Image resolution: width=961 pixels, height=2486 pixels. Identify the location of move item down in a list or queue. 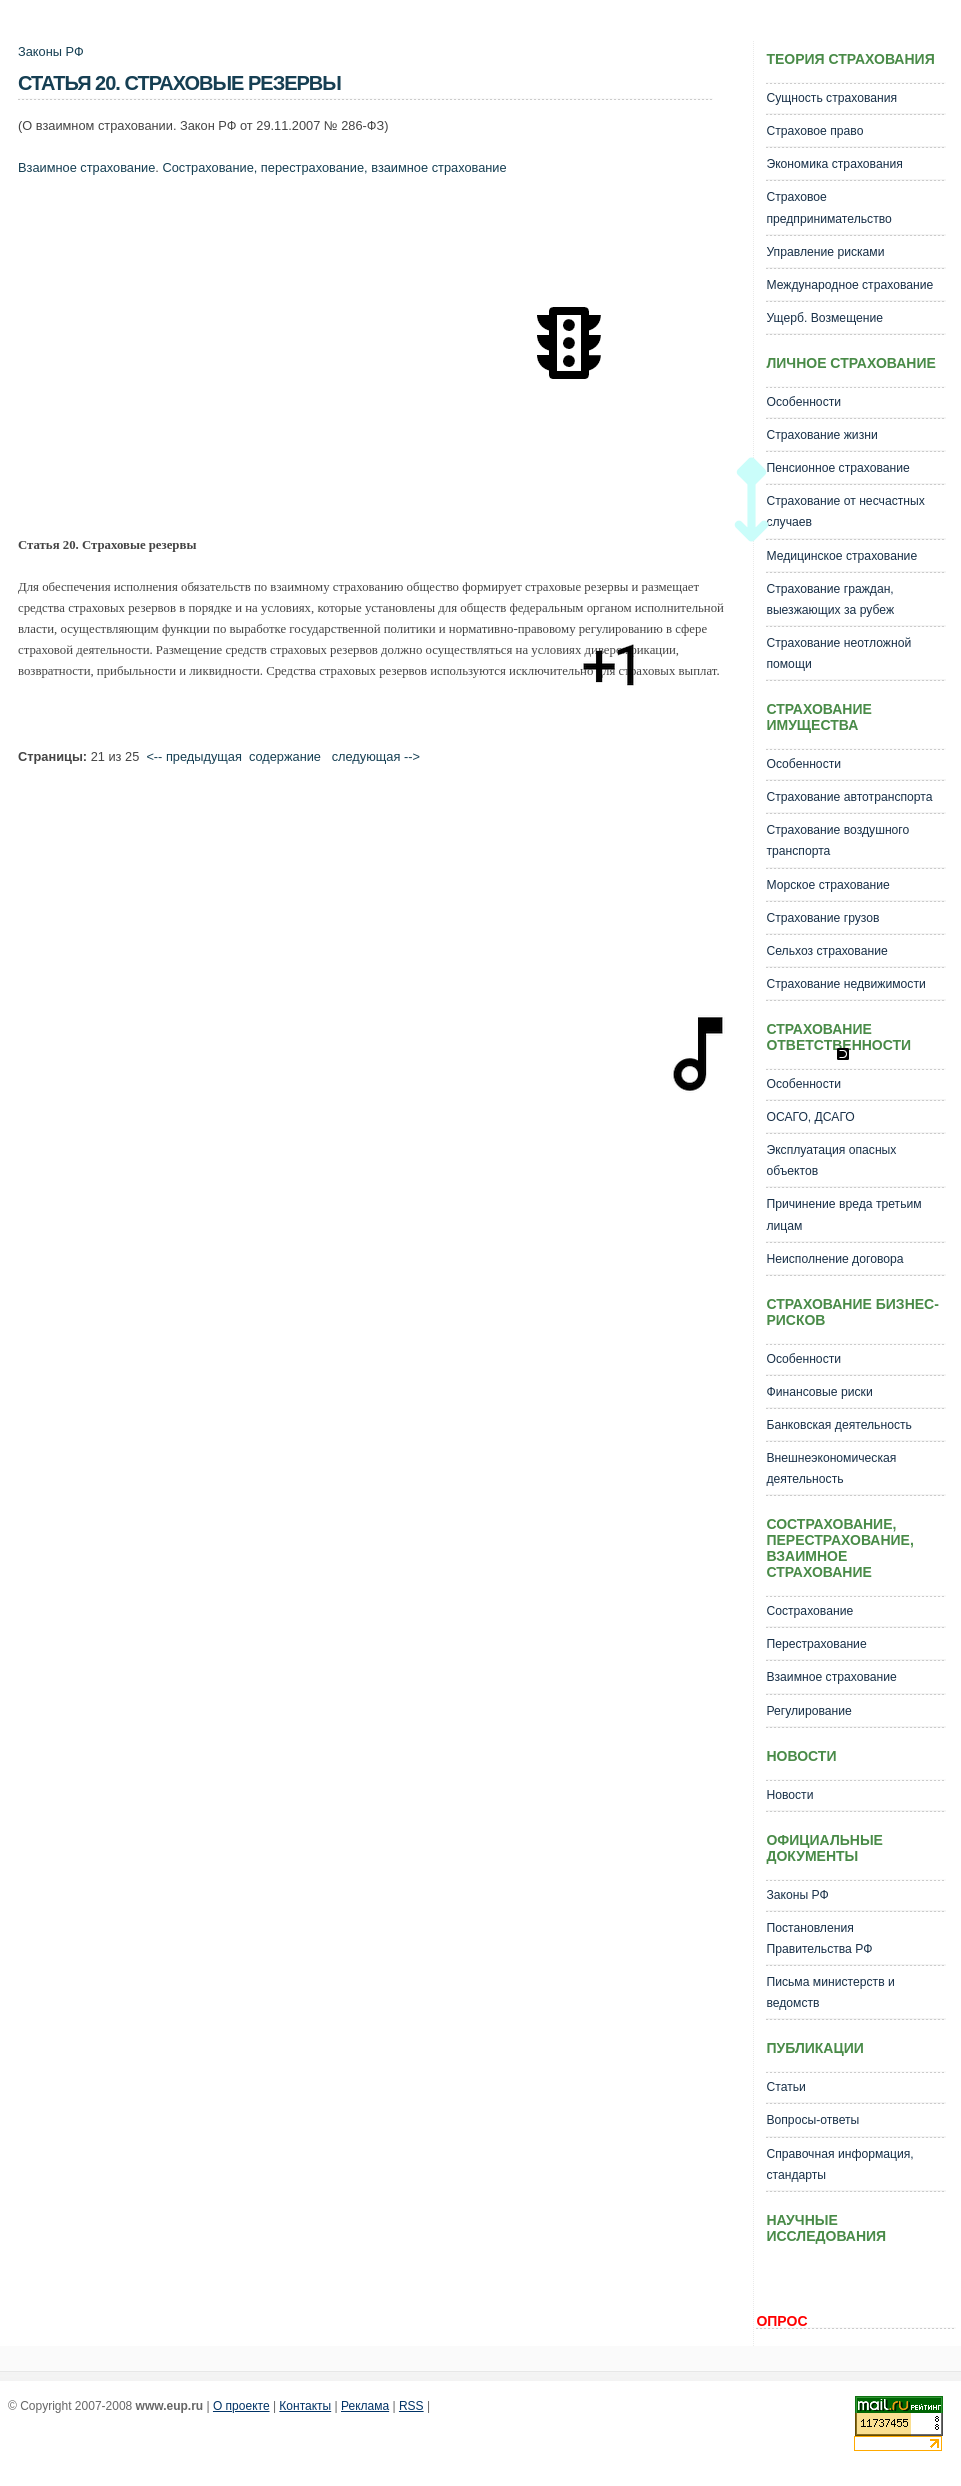
(751, 499).